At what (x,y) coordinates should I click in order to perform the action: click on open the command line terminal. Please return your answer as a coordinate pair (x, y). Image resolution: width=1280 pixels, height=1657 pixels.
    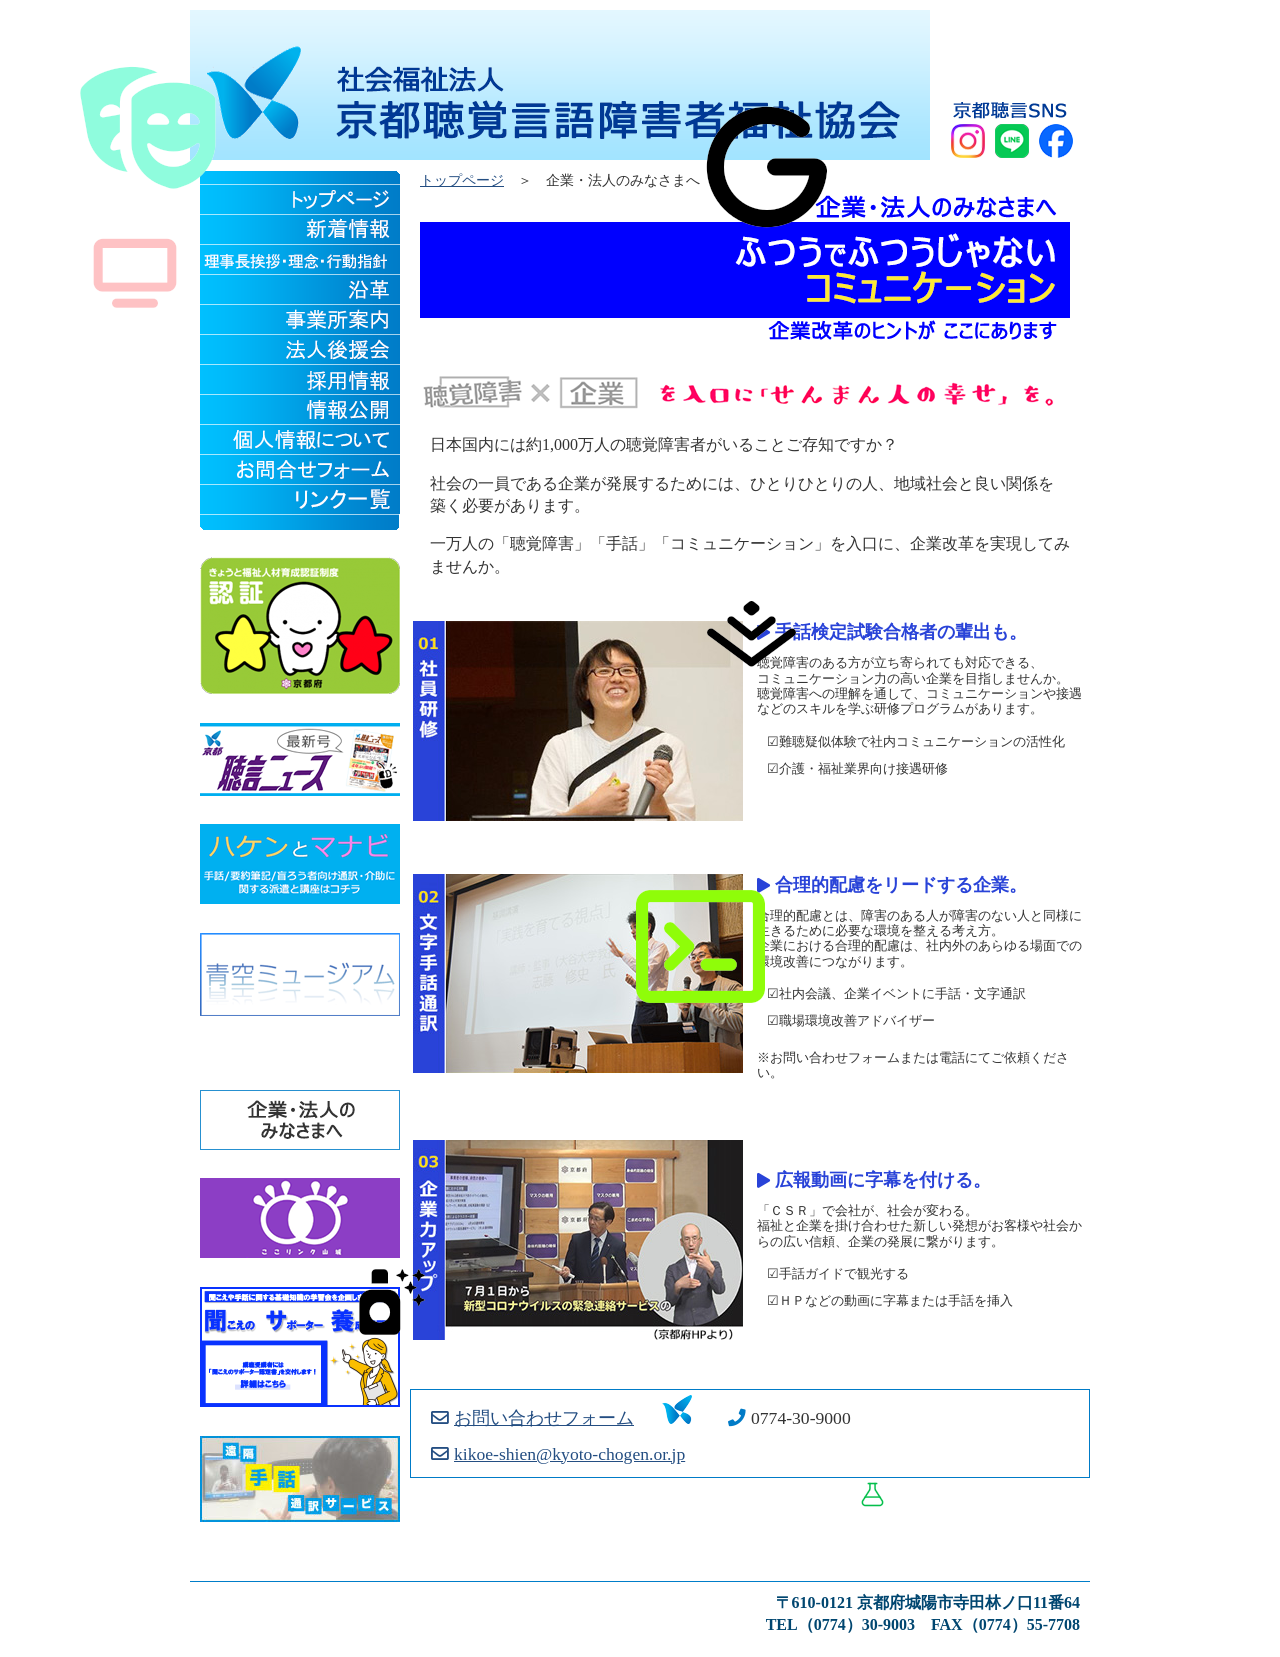
    Looking at the image, I should click on (700, 946).